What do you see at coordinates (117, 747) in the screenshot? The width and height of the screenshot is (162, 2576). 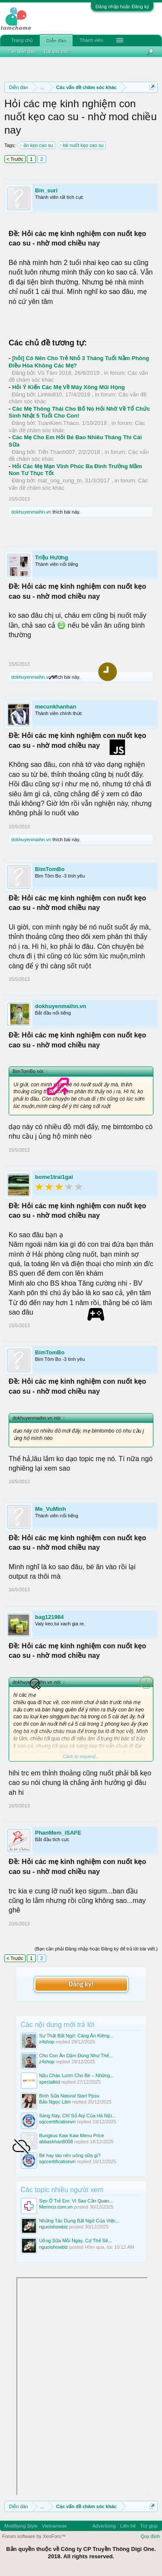 I see `indicates javascript programming language` at bounding box center [117, 747].